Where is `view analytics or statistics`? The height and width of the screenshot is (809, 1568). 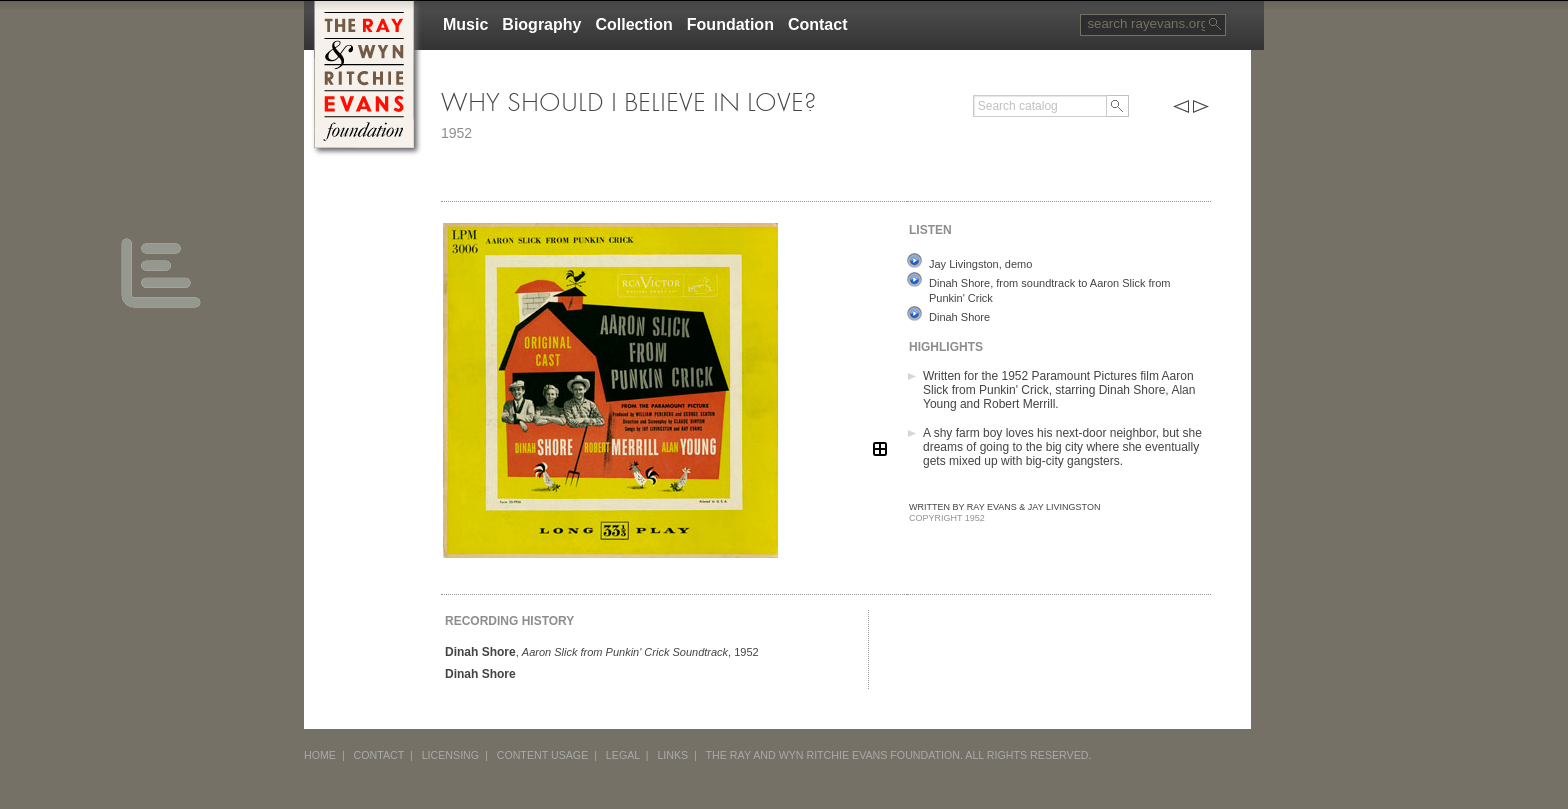
view analytics or statistics is located at coordinates (161, 273).